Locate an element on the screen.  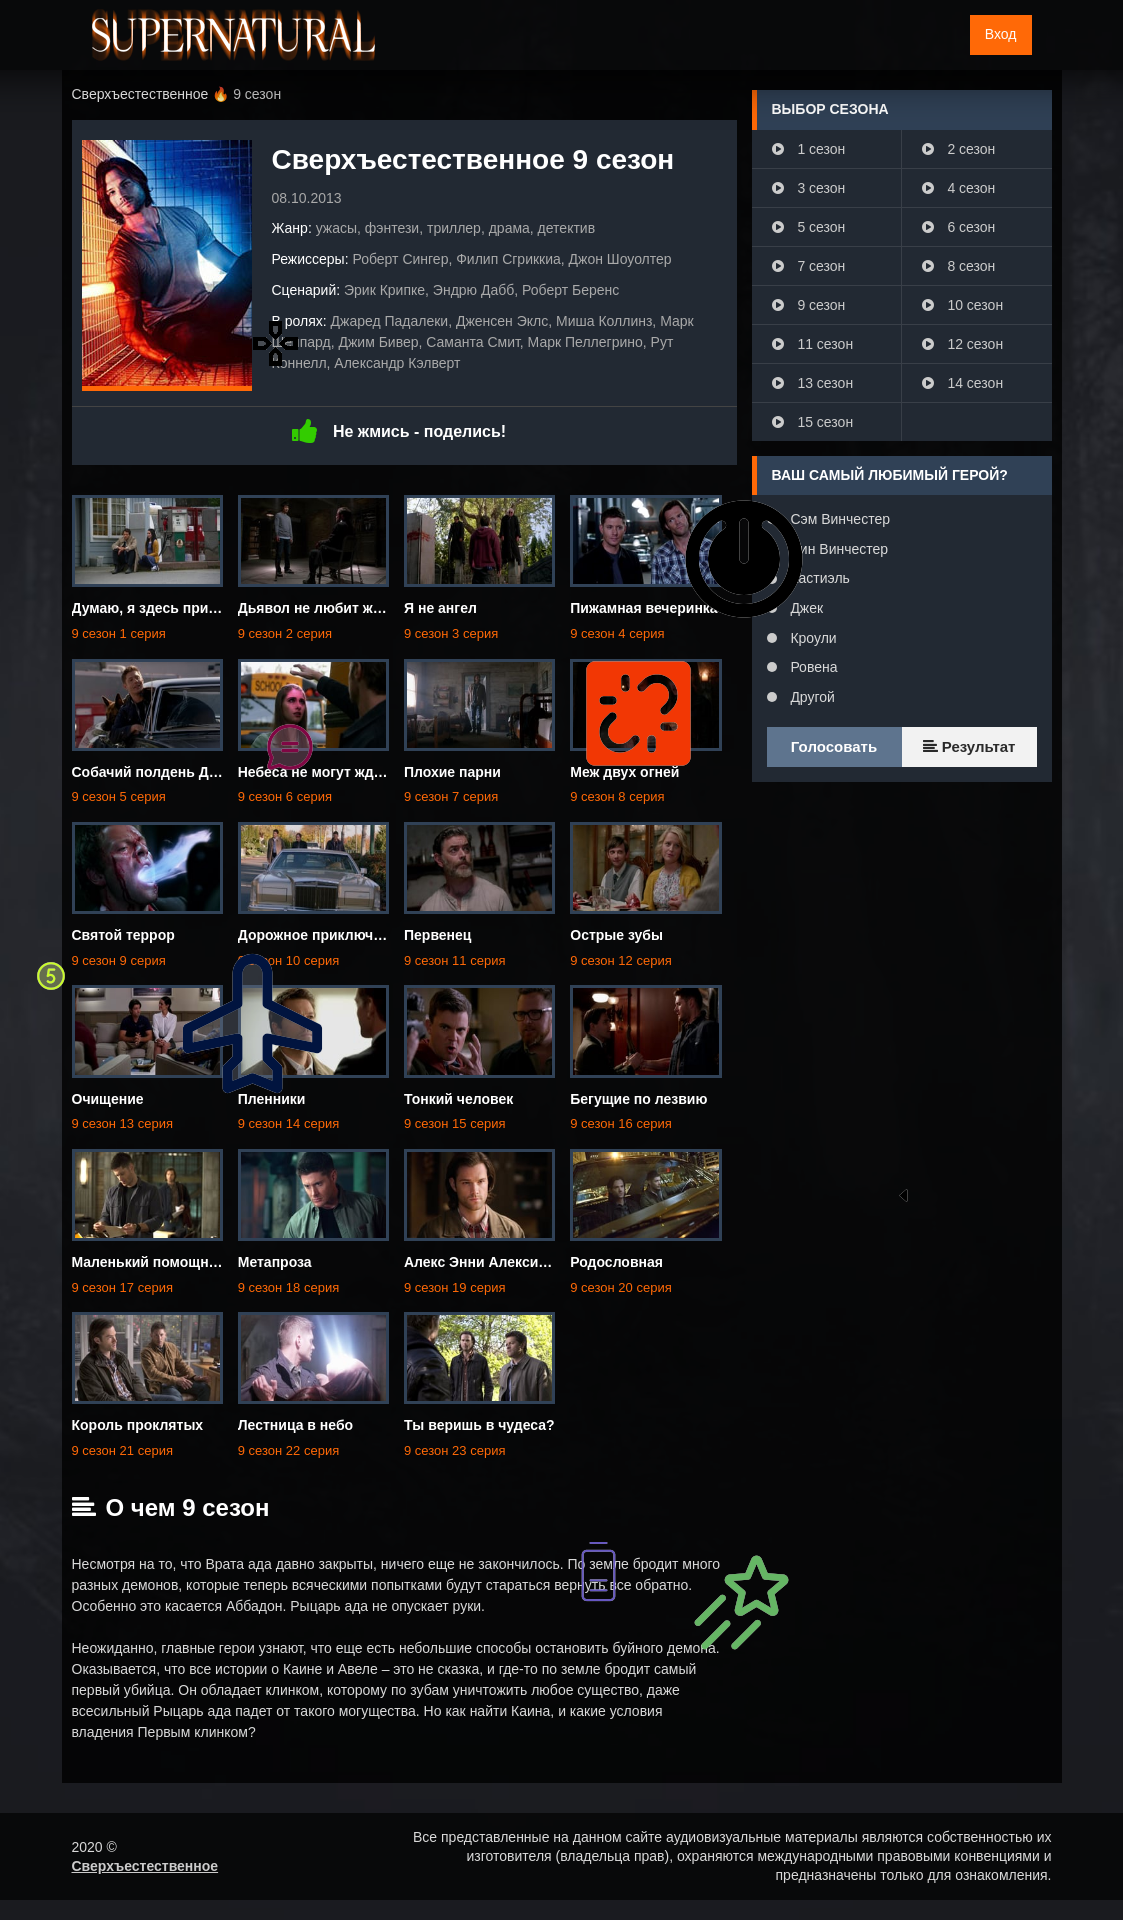
battery at medium charge level is located at coordinates (598, 1572).